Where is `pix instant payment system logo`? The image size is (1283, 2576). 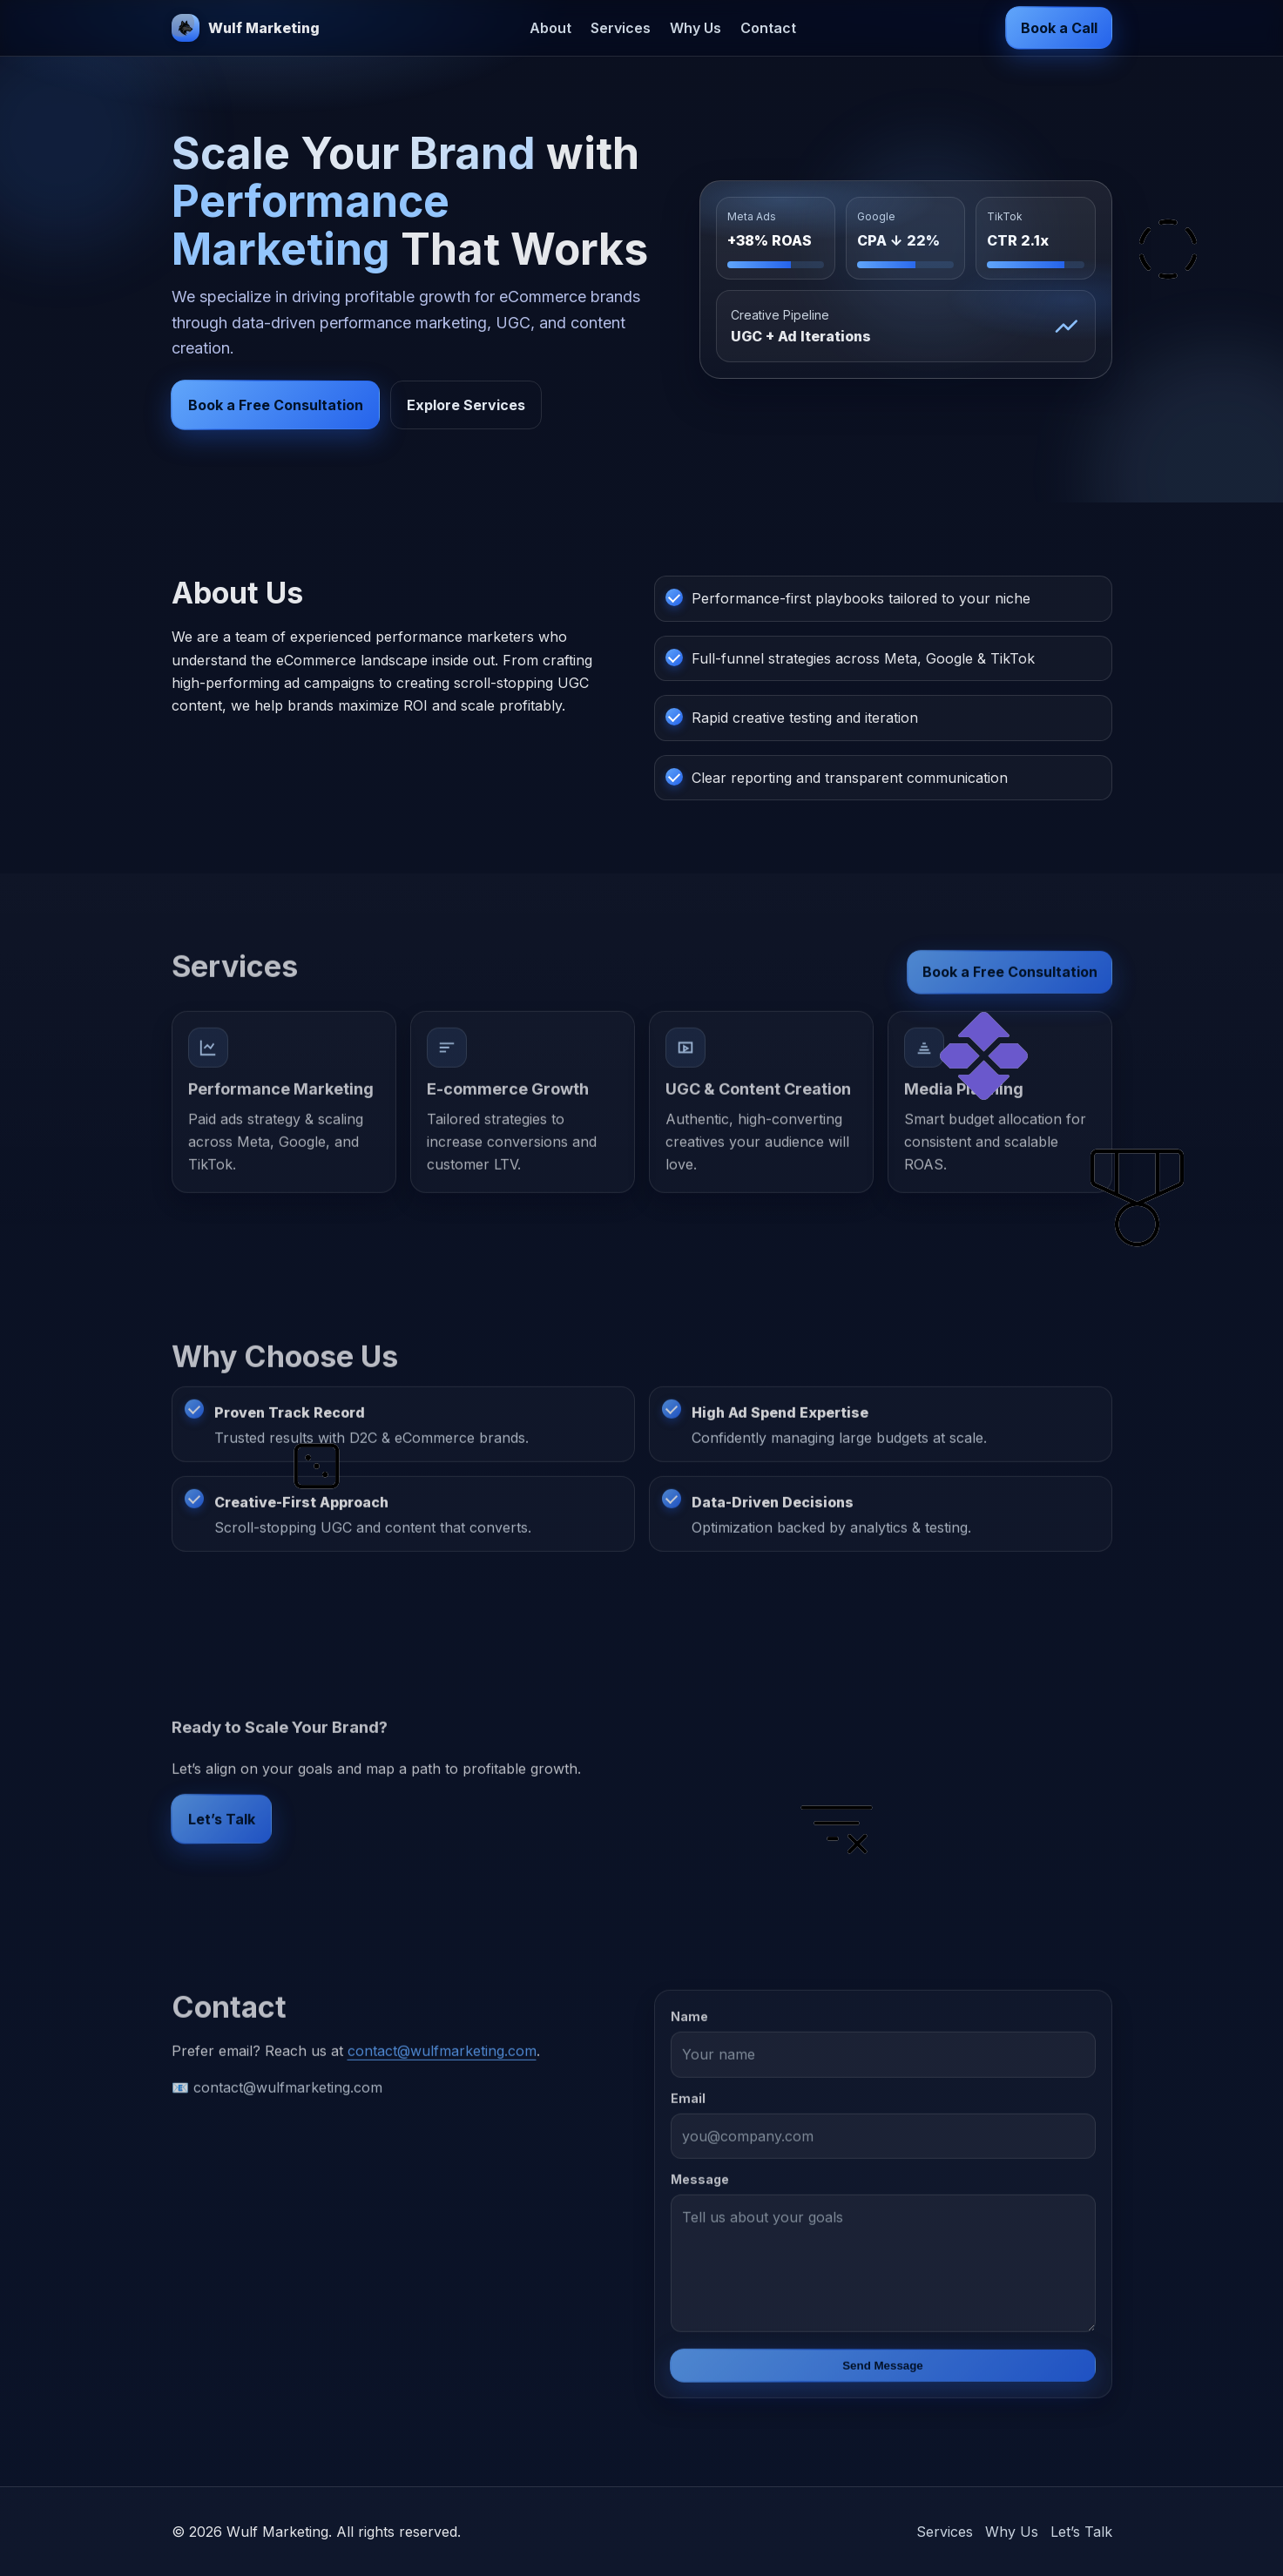
pix instant payment system logo is located at coordinates (983, 1055).